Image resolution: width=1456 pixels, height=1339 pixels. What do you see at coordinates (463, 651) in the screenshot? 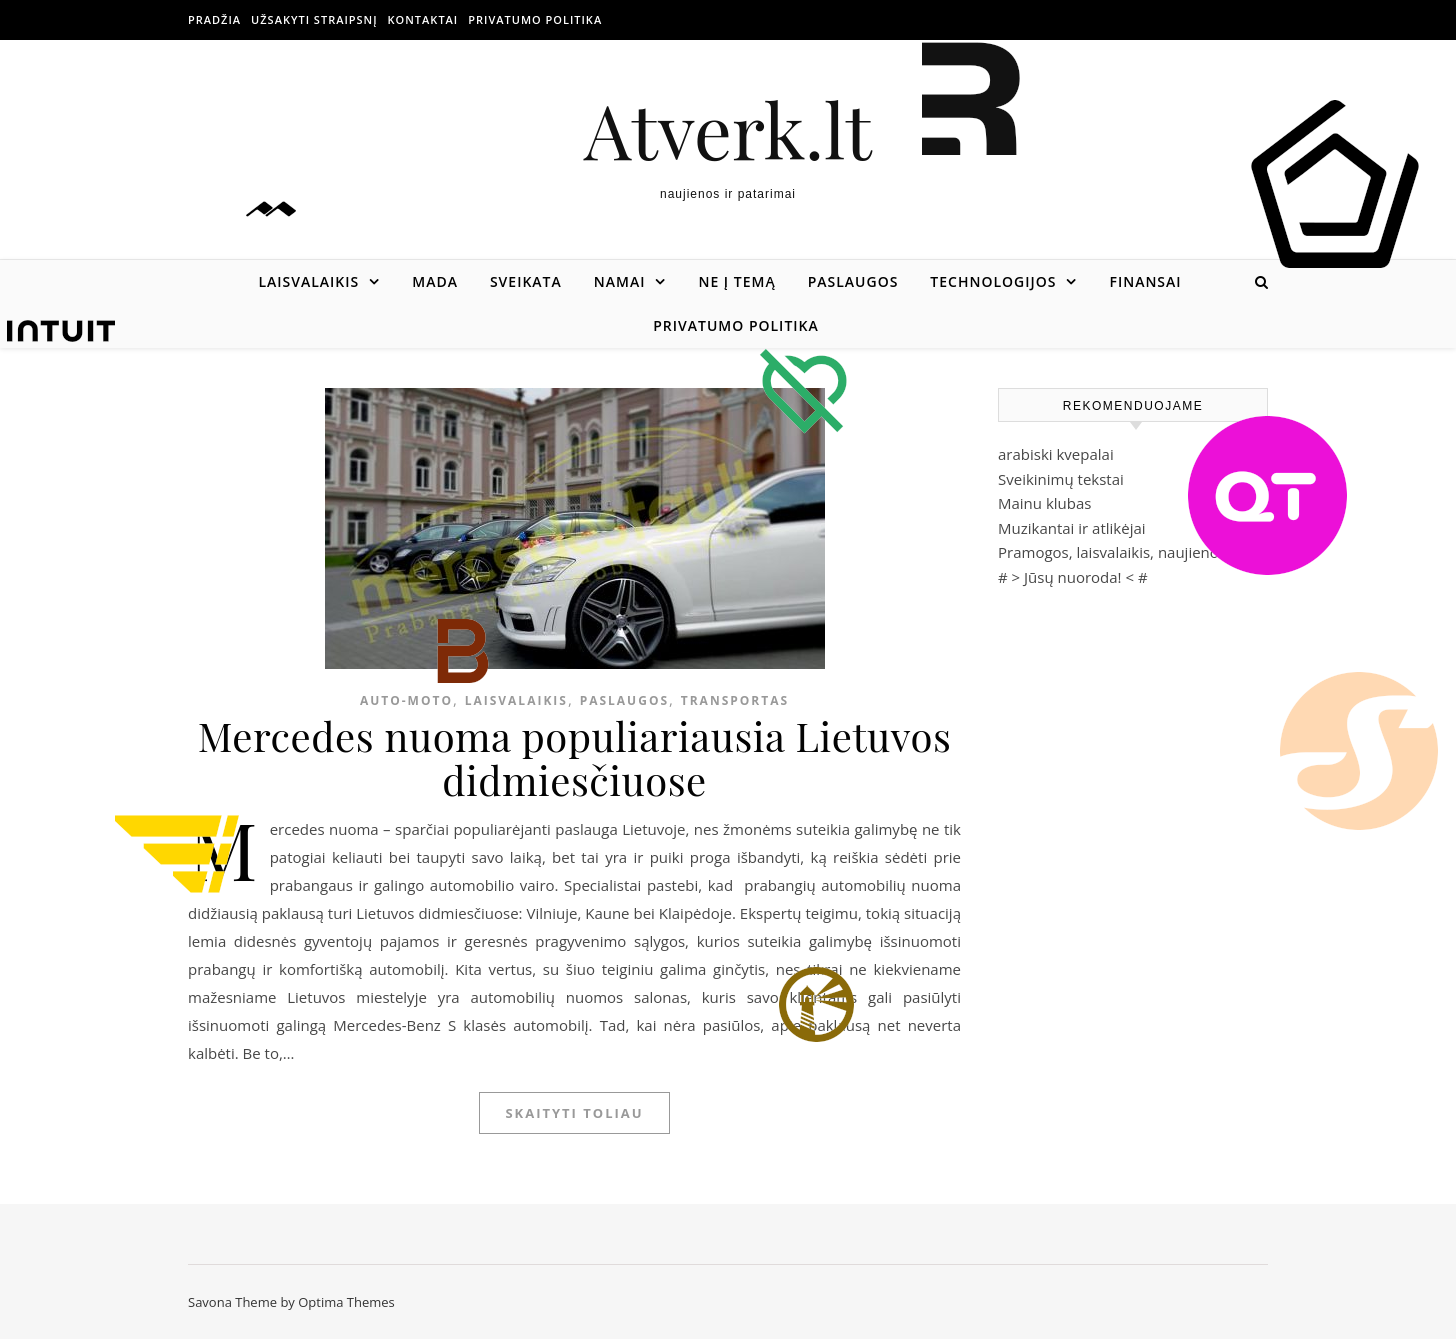
I see `brenntag company logo` at bounding box center [463, 651].